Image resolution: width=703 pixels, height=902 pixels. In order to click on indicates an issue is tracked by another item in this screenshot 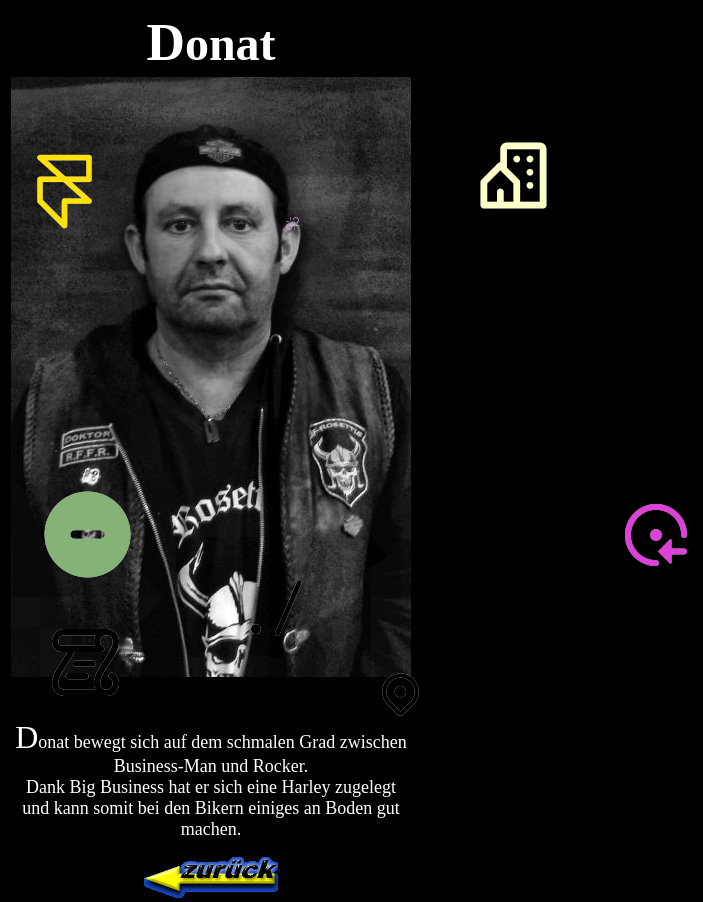, I will do `click(656, 535)`.